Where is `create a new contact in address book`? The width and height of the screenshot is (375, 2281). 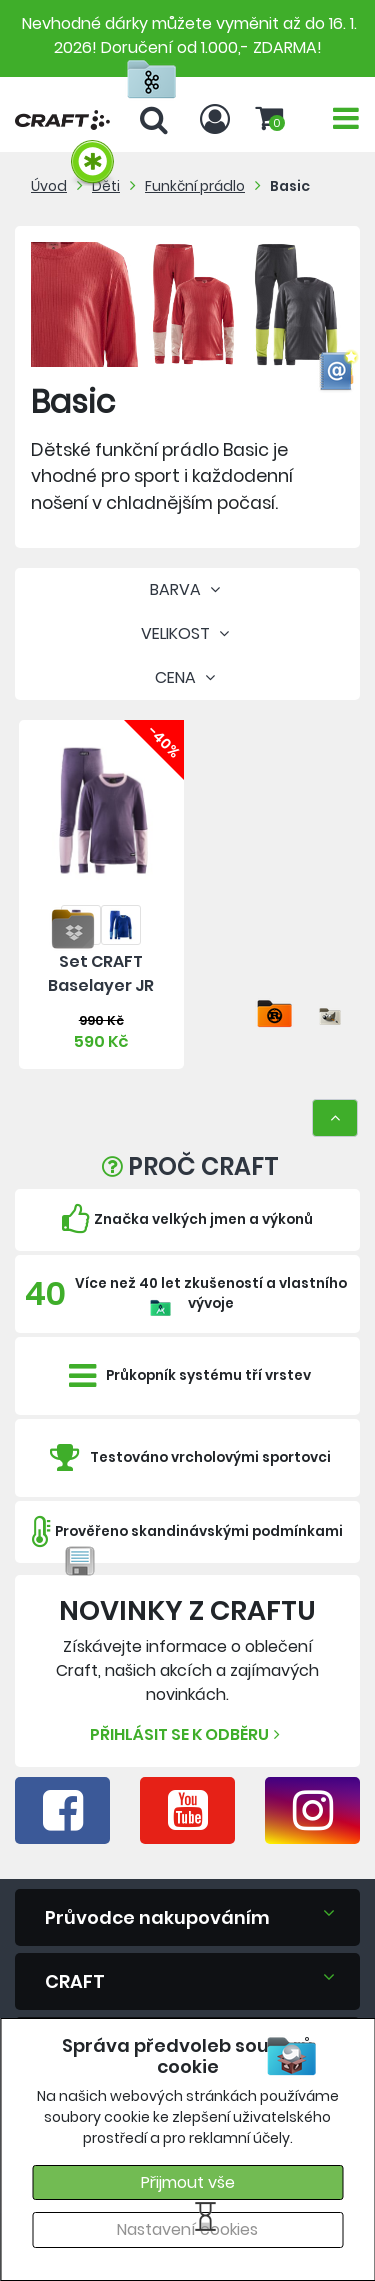
create a new contact in address book is located at coordinates (335, 372).